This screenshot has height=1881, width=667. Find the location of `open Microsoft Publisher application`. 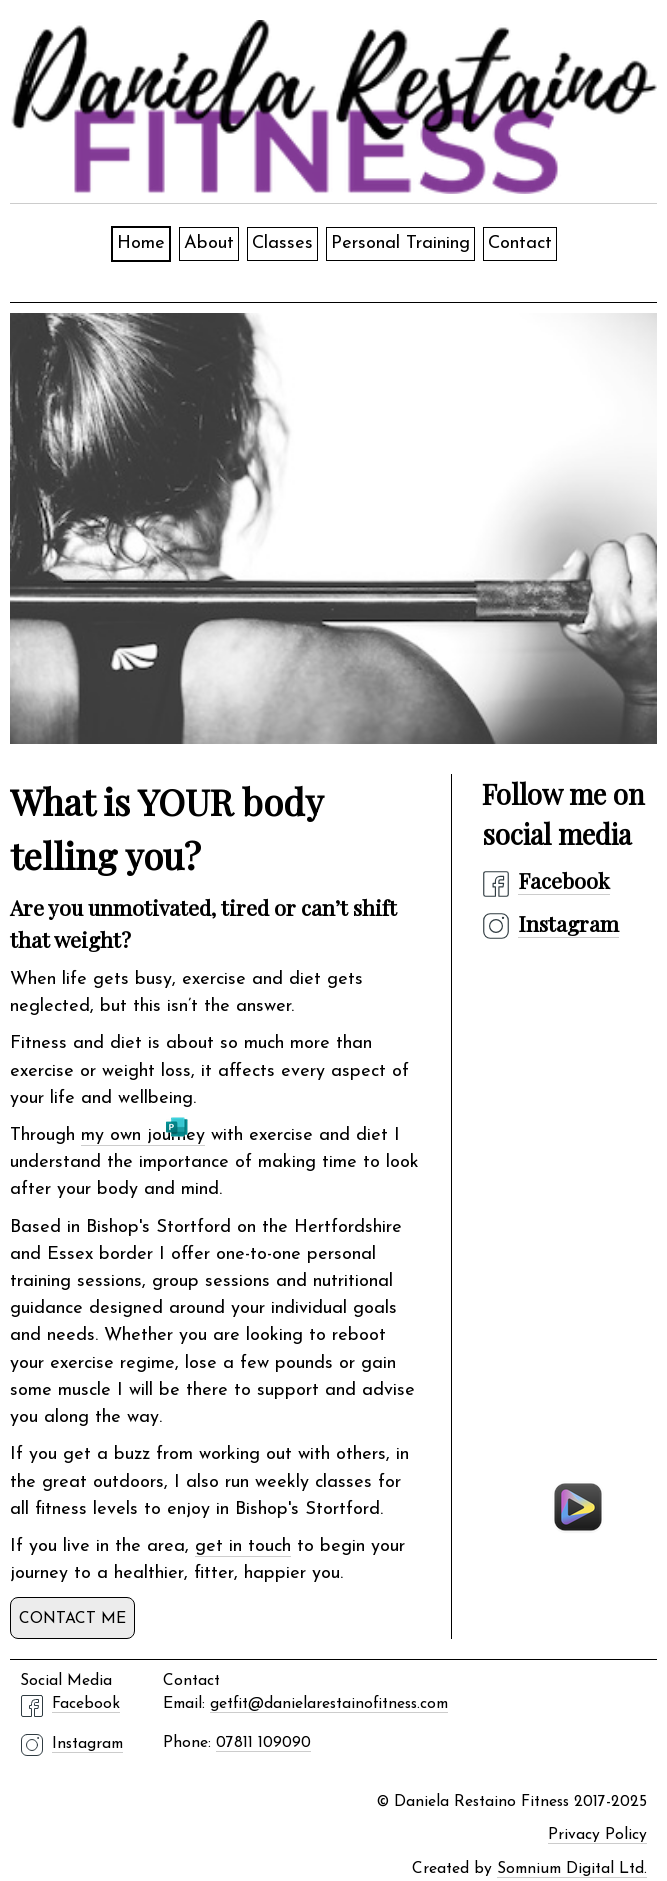

open Microsoft Publisher application is located at coordinates (177, 1127).